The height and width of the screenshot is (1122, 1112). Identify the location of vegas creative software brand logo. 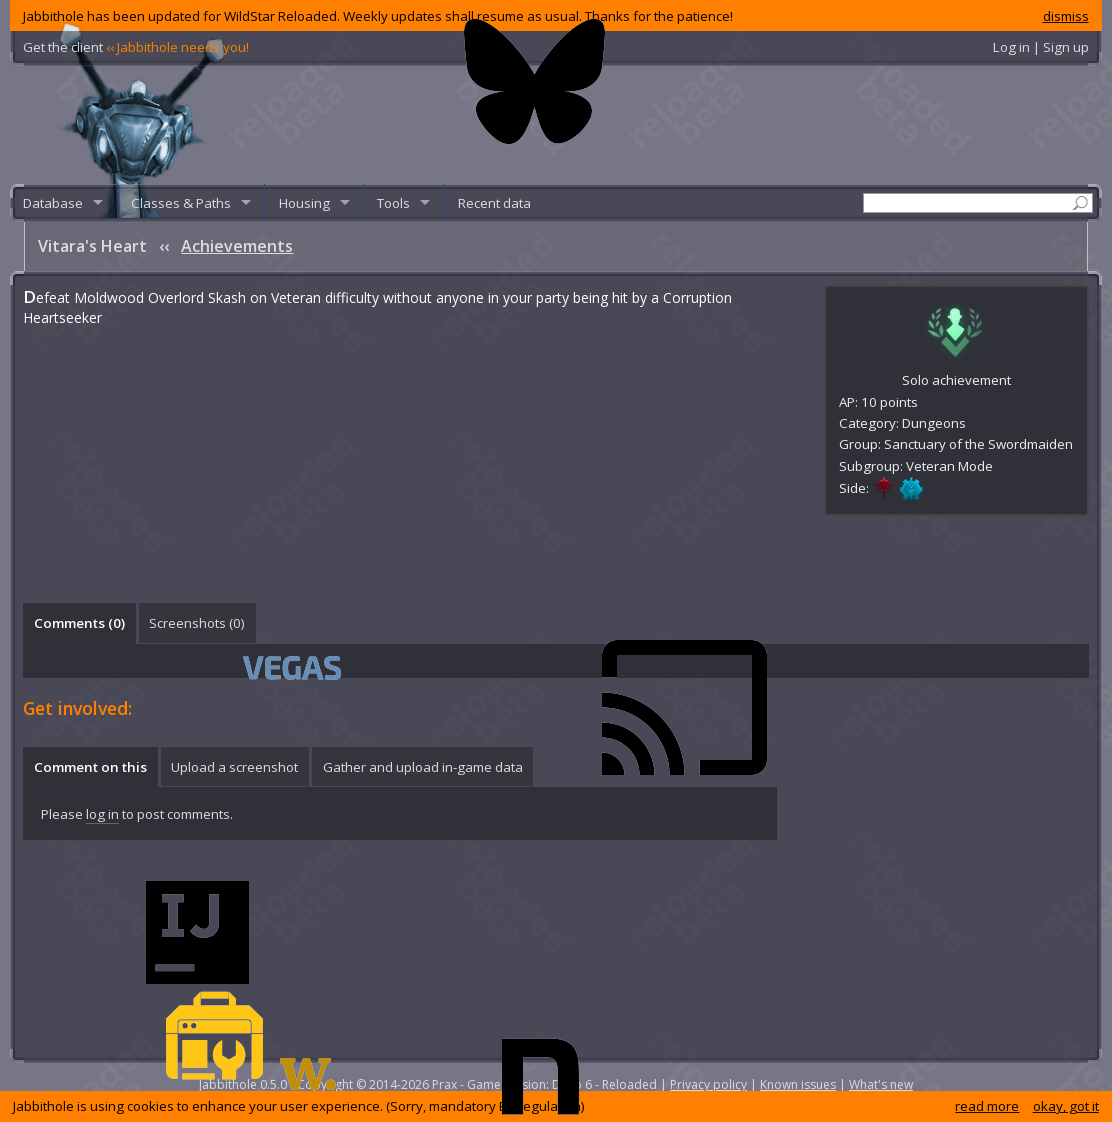
(292, 668).